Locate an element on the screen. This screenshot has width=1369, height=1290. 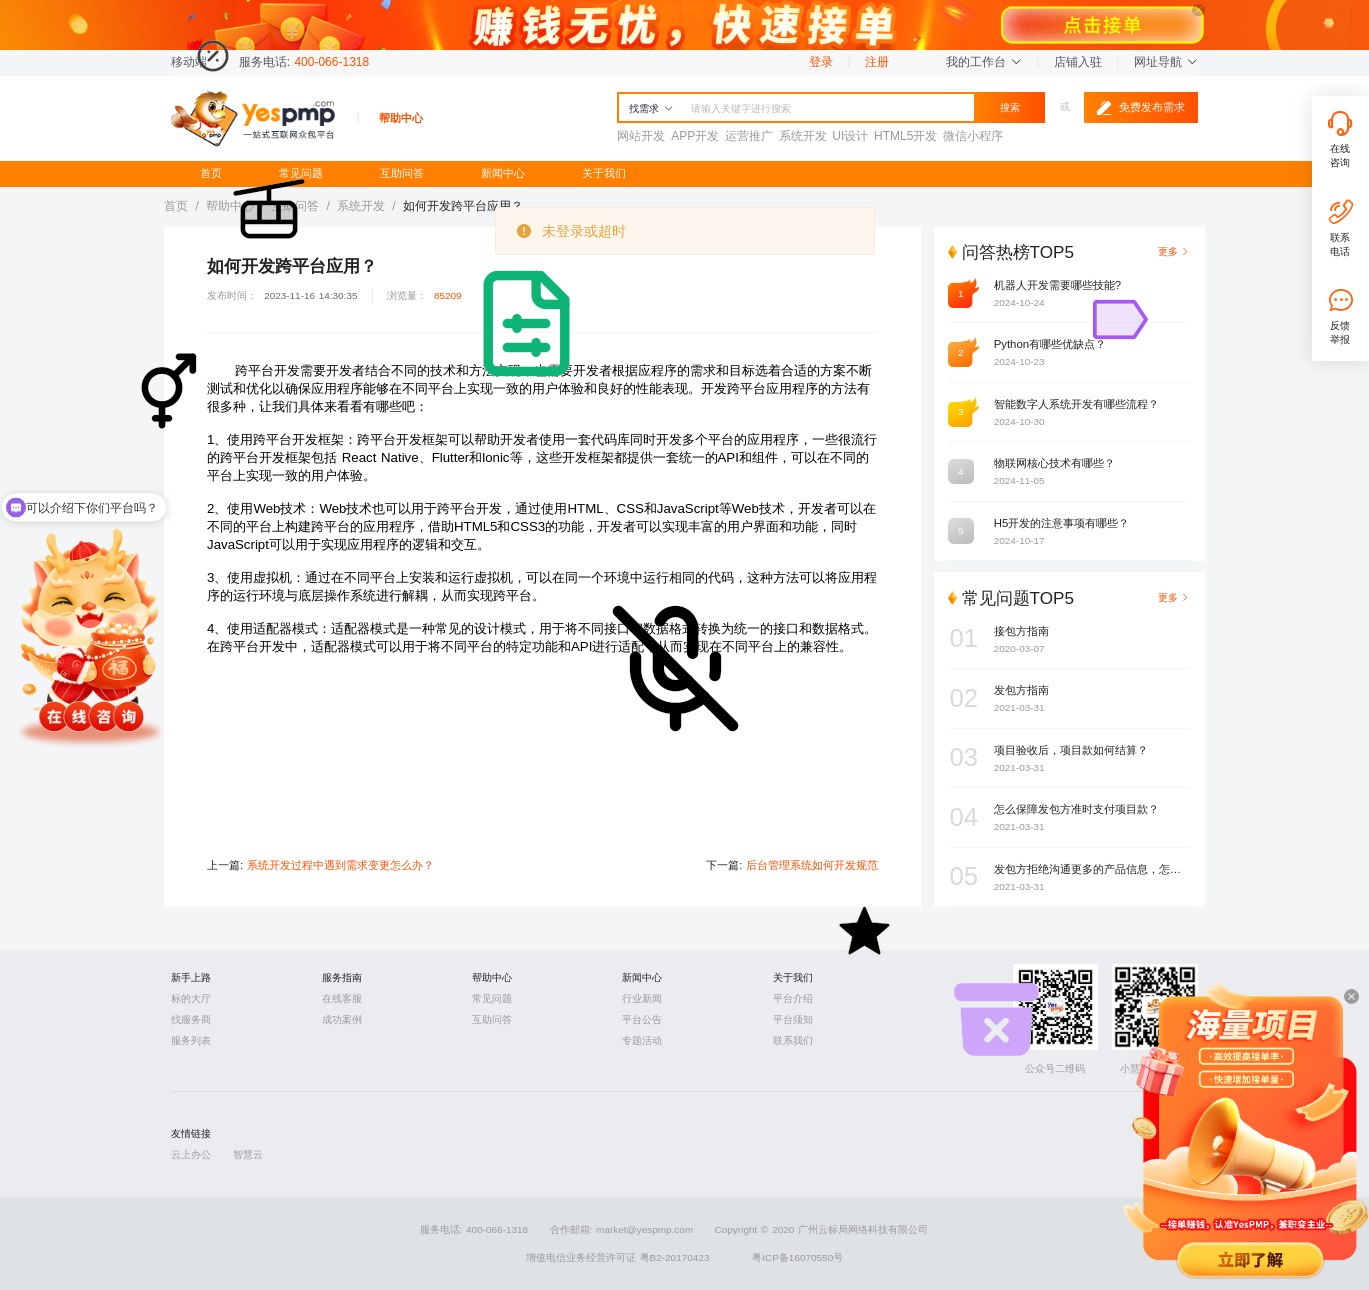
add item to favorites is located at coordinates (864, 931).